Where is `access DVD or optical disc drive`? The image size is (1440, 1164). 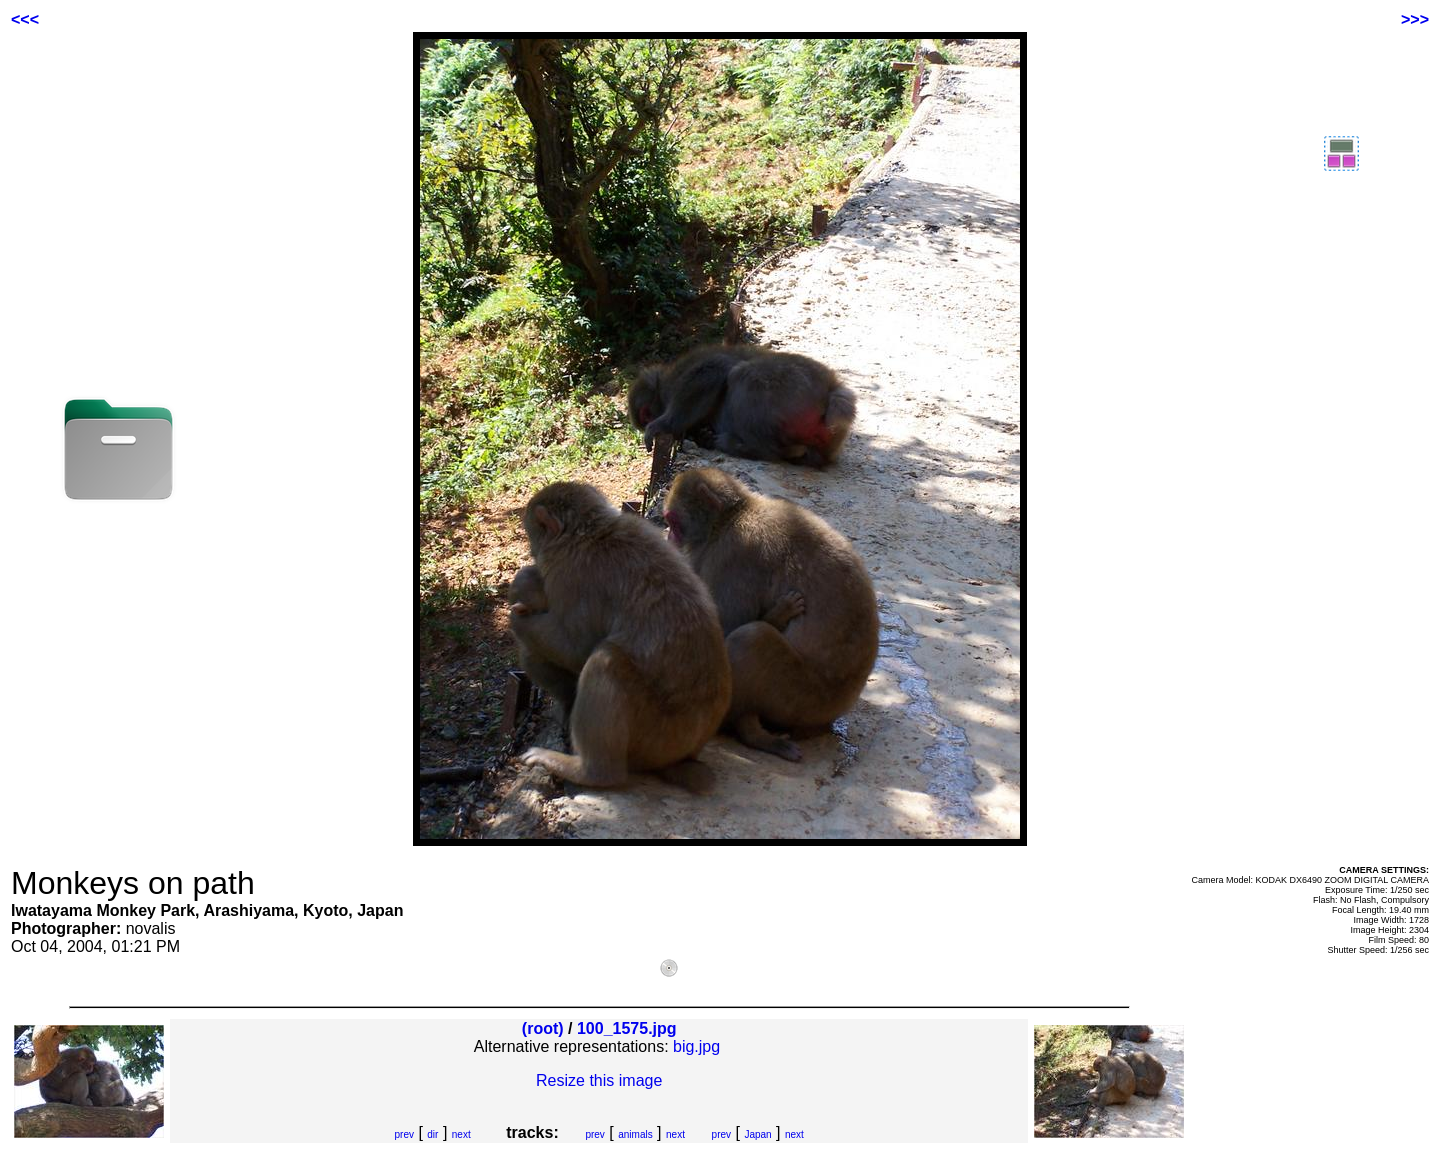
access DVD or optical disc drive is located at coordinates (669, 968).